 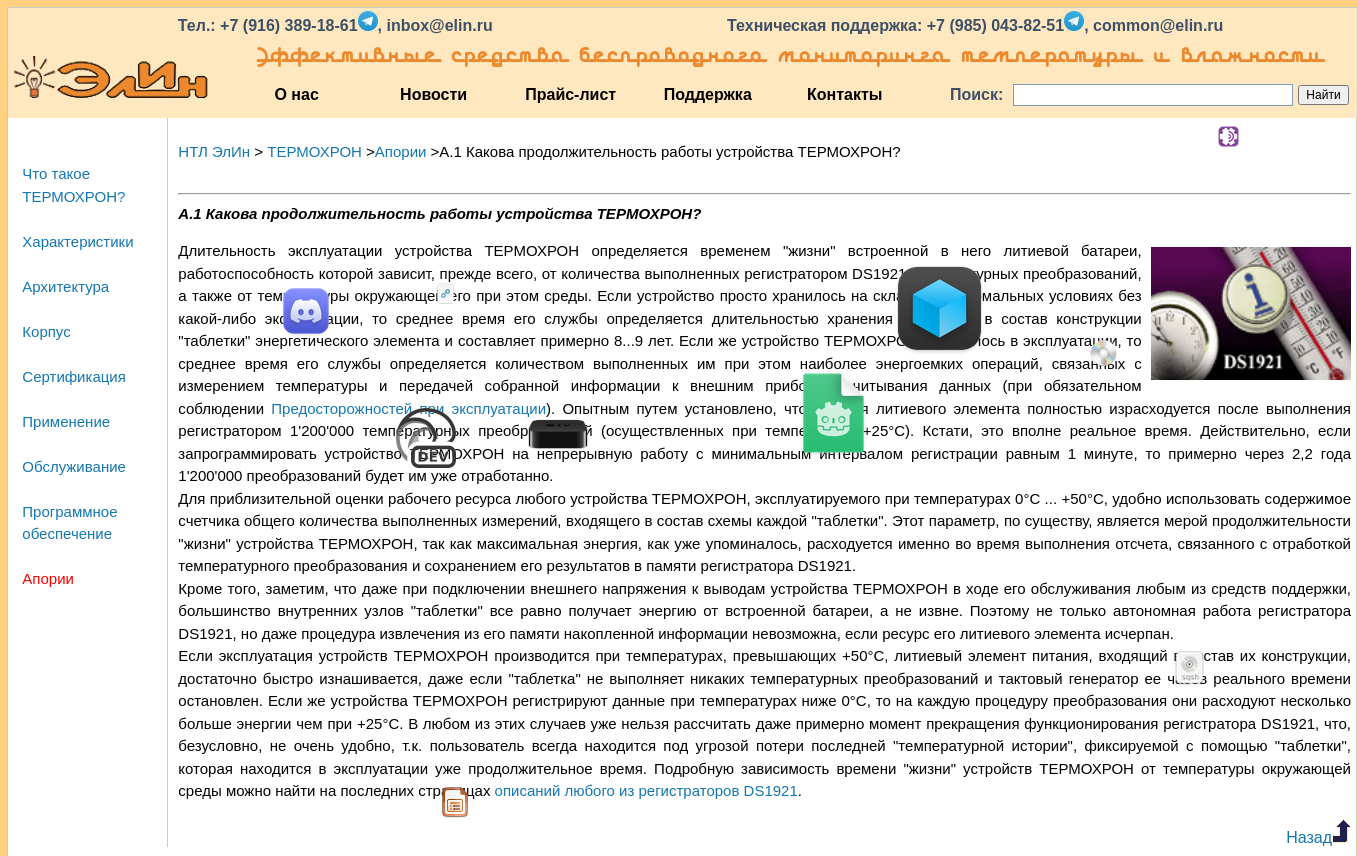 I want to click on a godot shader file, so click(x=833, y=414).